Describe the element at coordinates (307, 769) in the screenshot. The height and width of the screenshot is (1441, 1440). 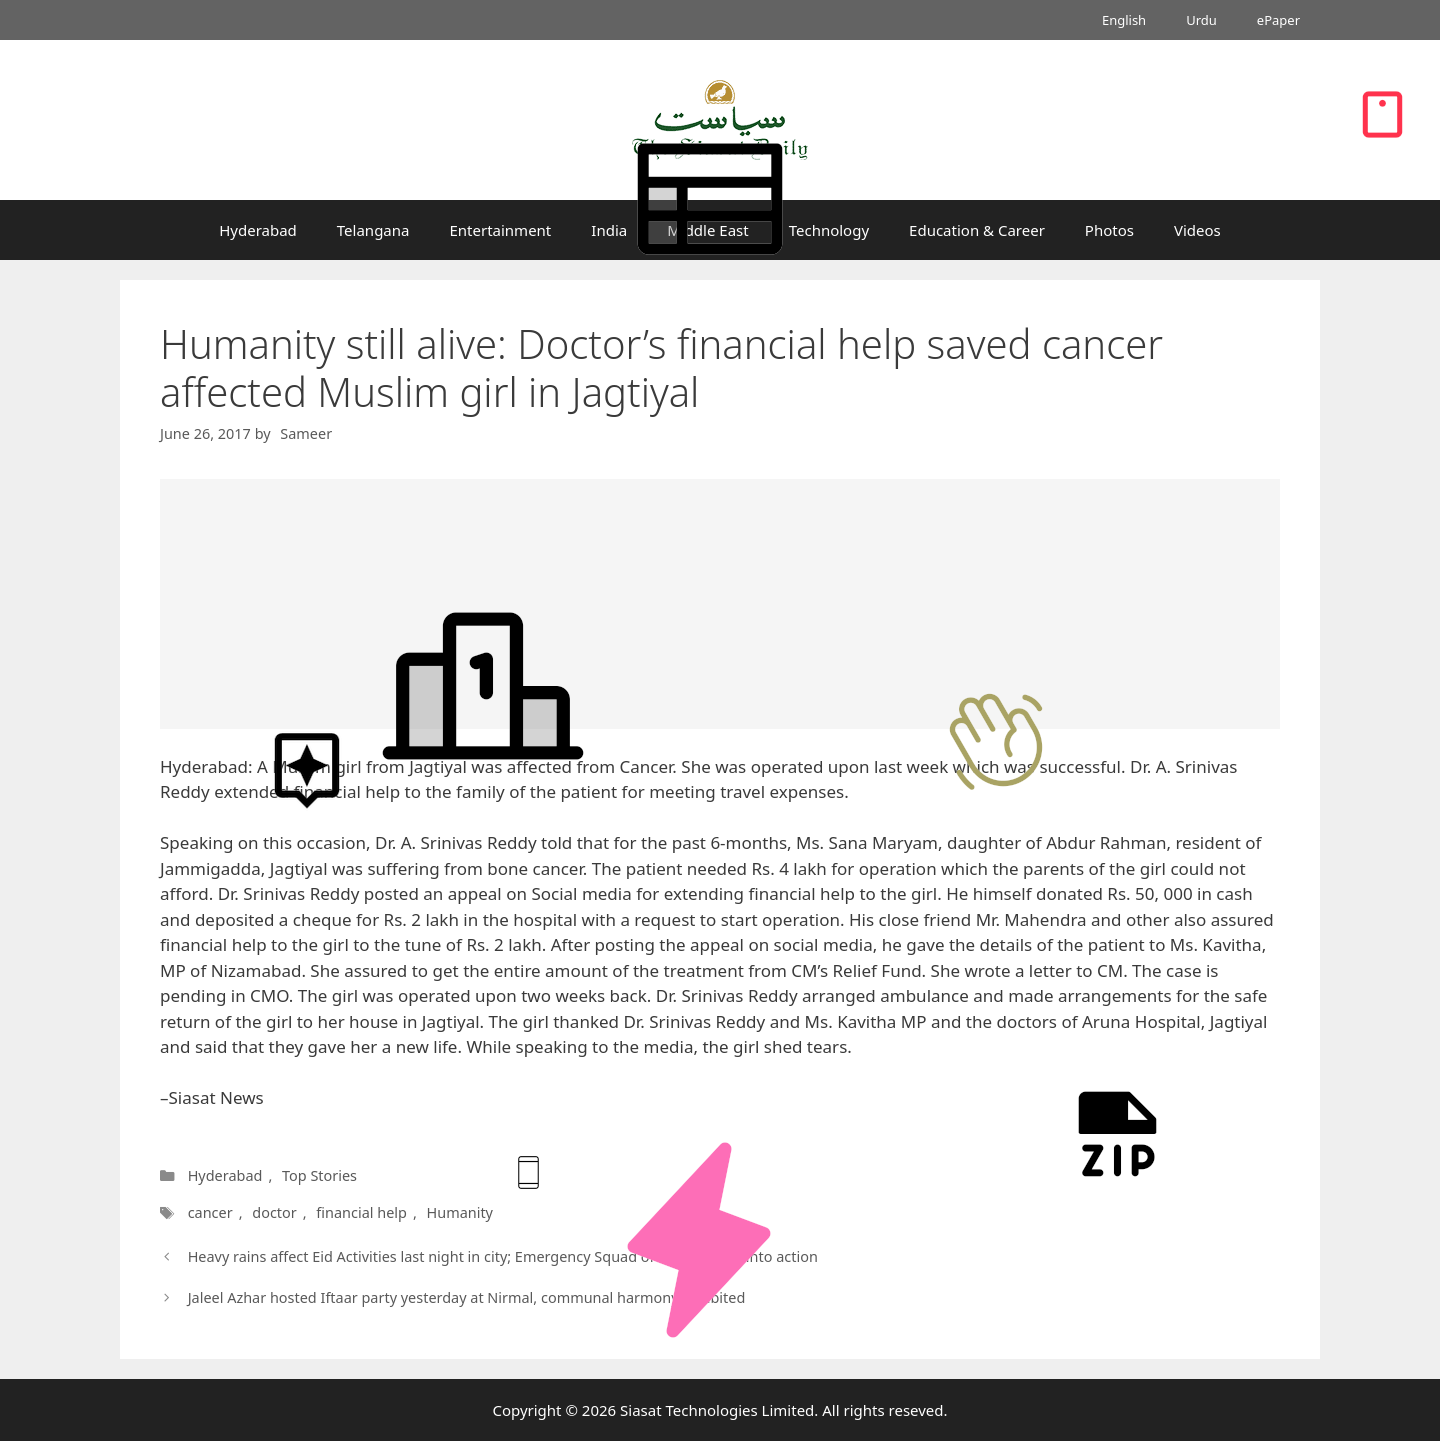
I see `access AI assistant or smart suggestions` at that location.